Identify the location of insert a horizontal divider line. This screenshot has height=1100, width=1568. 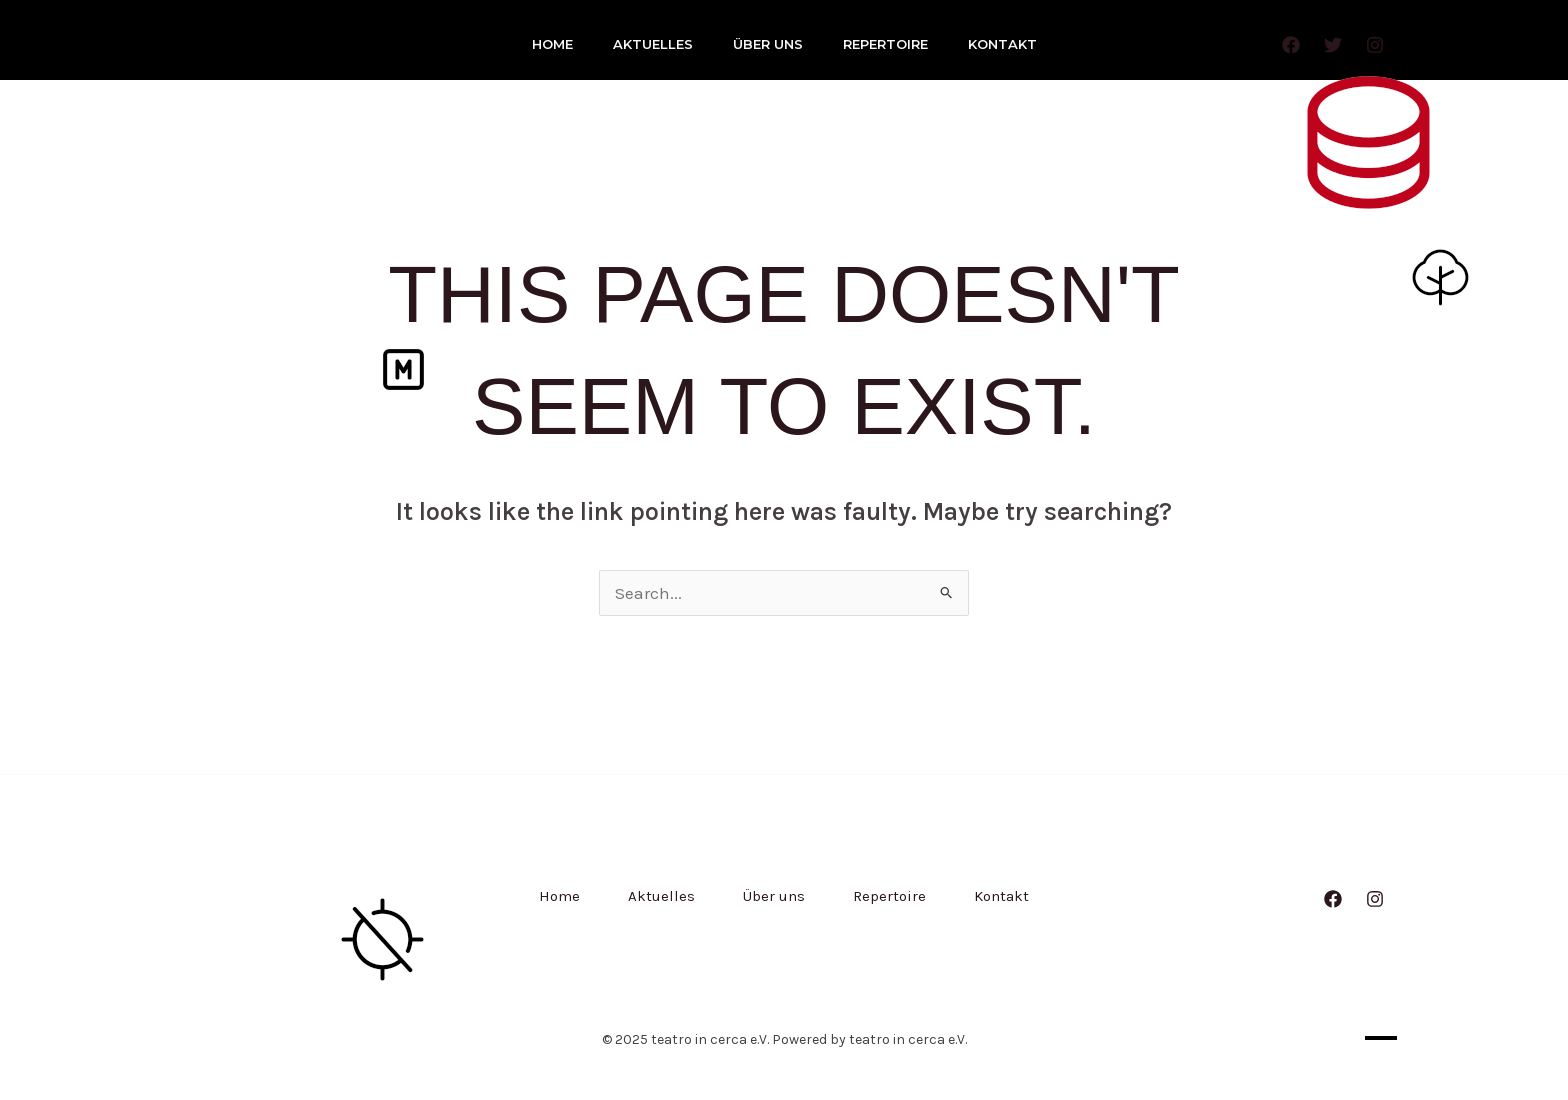
(1381, 1038).